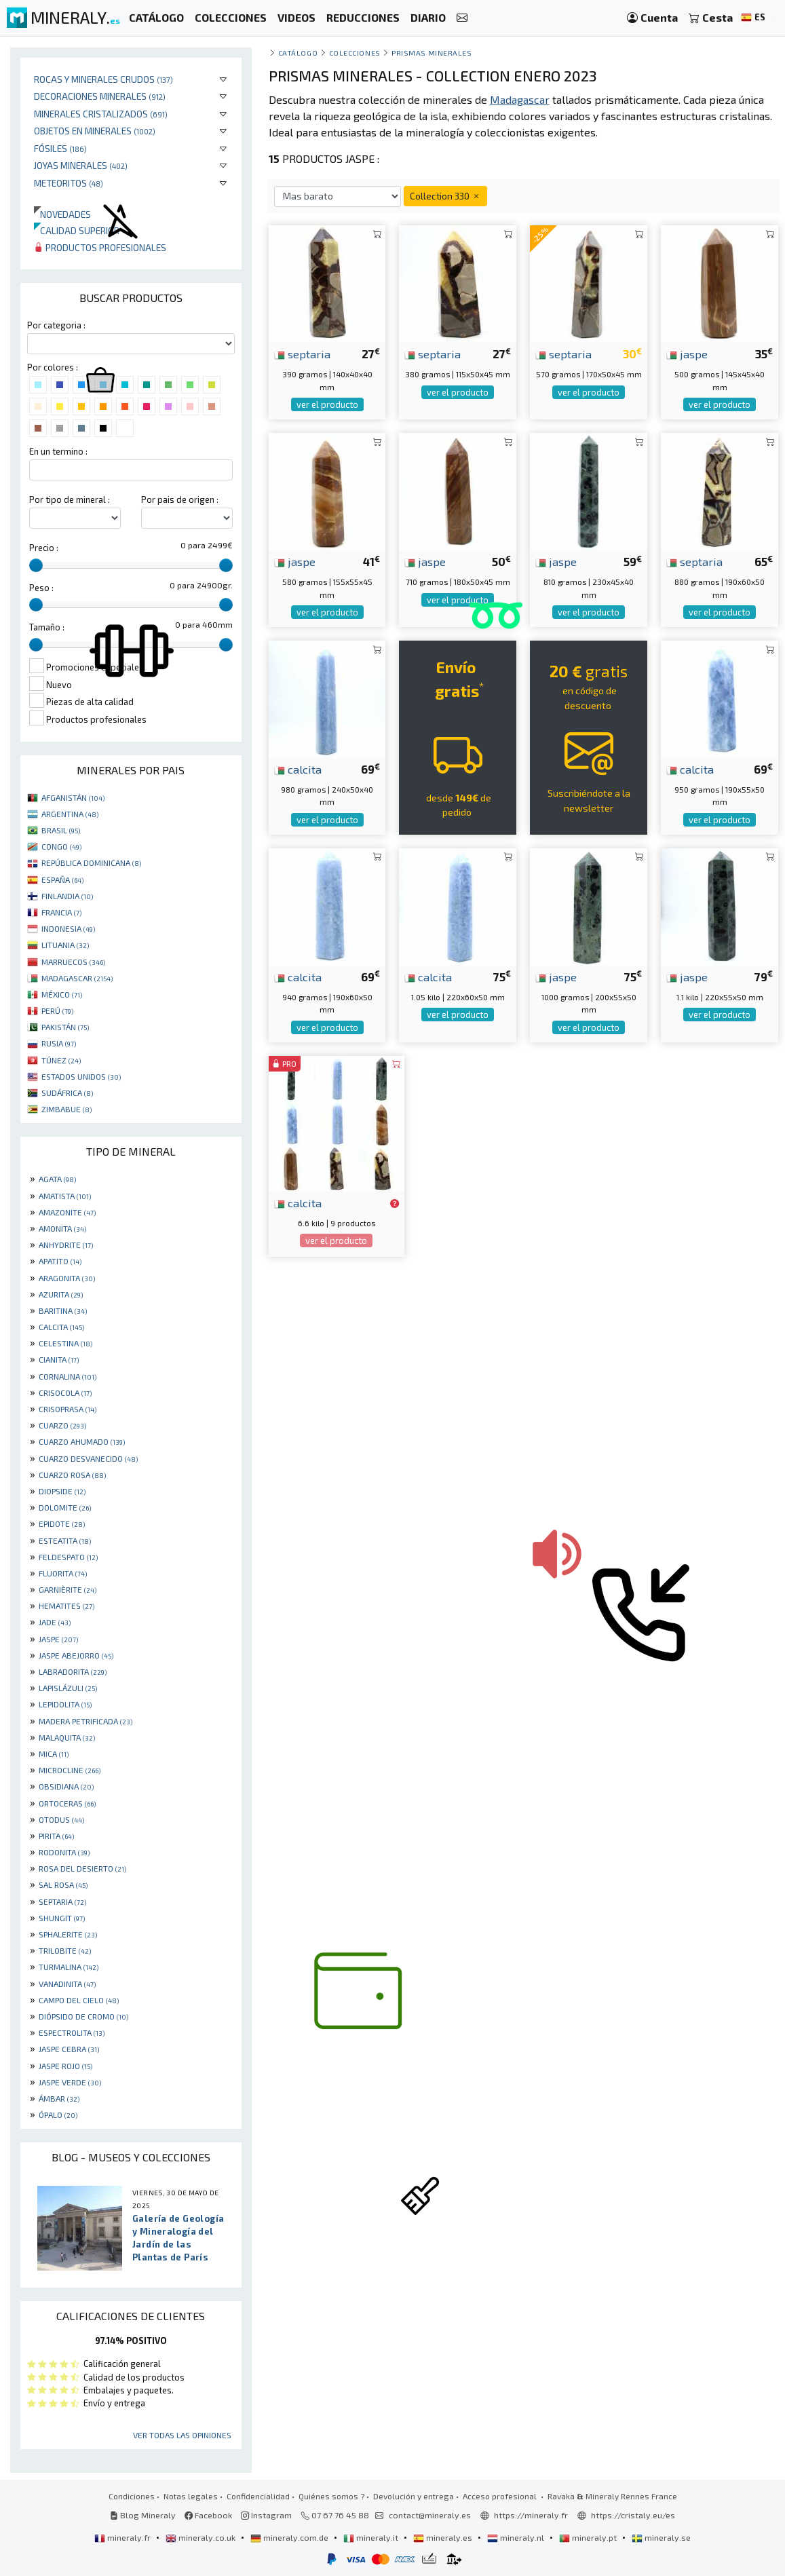 The width and height of the screenshot is (785, 2576). Describe the element at coordinates (132, 651) in the screenshot. I see `access workout or fitness features` at that location.